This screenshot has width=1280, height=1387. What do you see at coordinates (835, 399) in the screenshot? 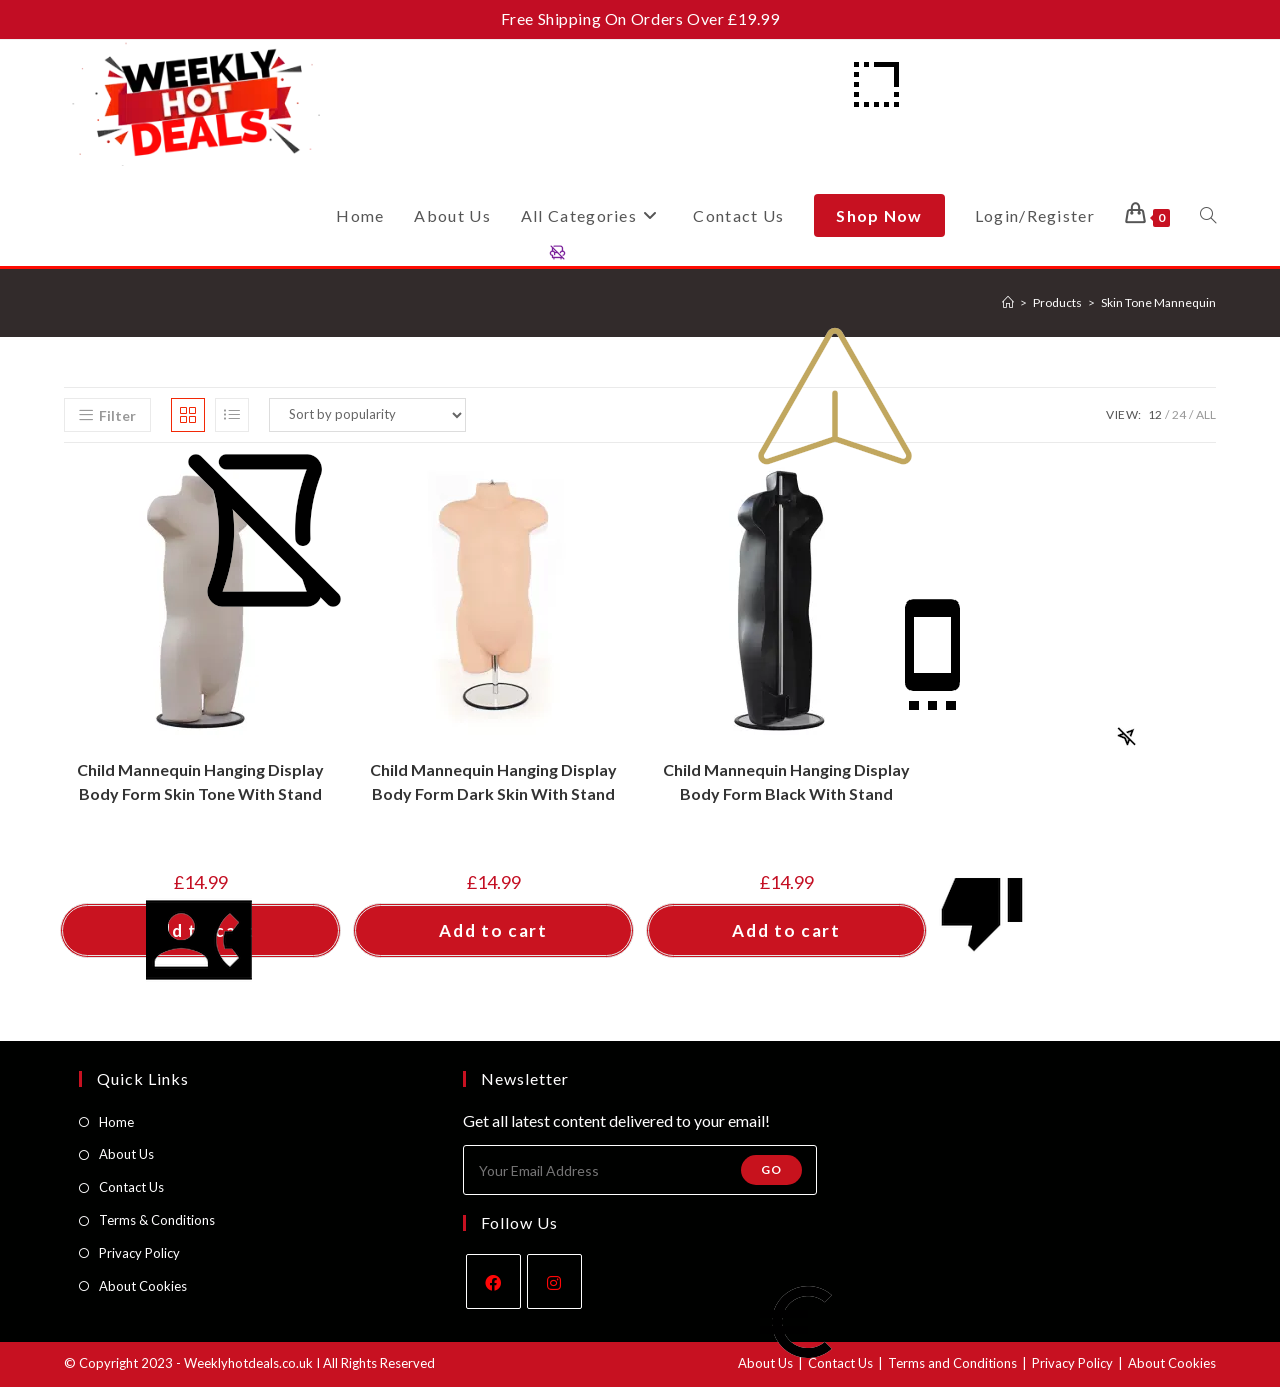
I see `send a message` at bounding box center [835, 399].